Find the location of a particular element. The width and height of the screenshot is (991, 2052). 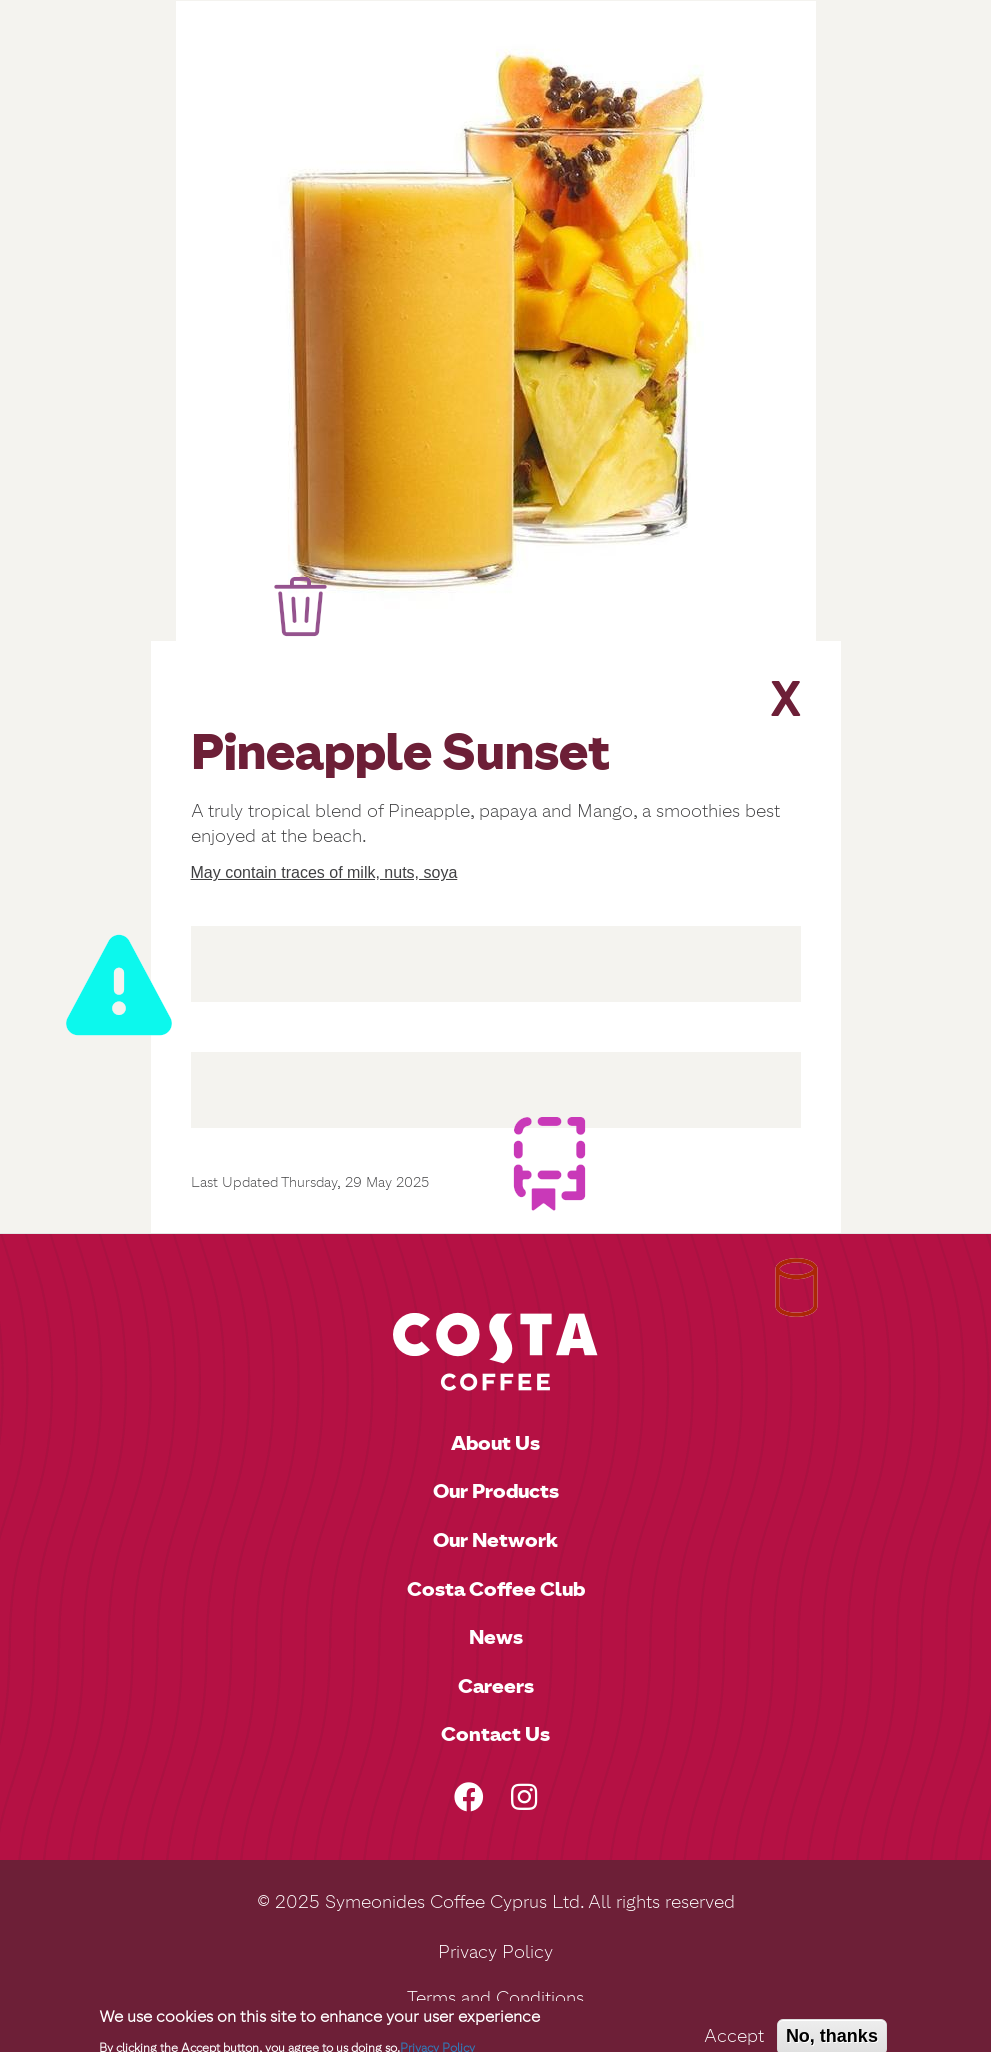

indicates a warning or important alert is located at coordinates (119, 988).